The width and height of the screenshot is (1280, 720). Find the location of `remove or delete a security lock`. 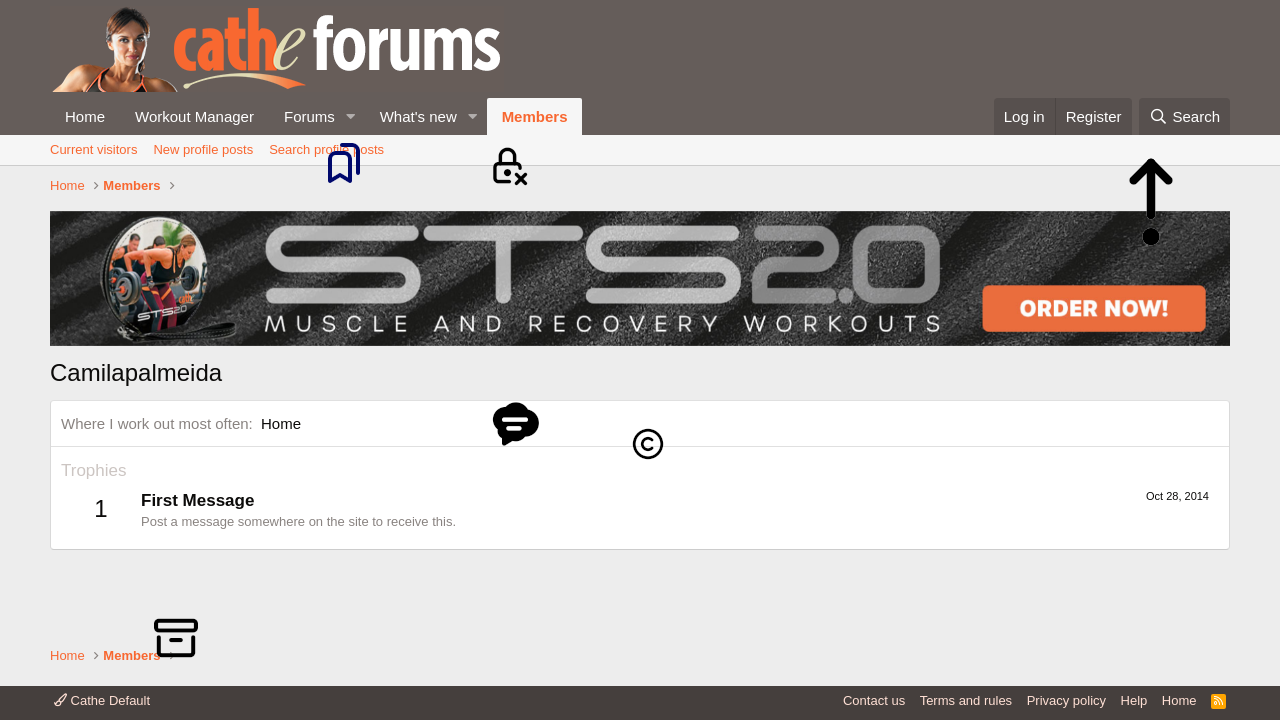

remove or delete a security lock is located at coordinates (507, 165).